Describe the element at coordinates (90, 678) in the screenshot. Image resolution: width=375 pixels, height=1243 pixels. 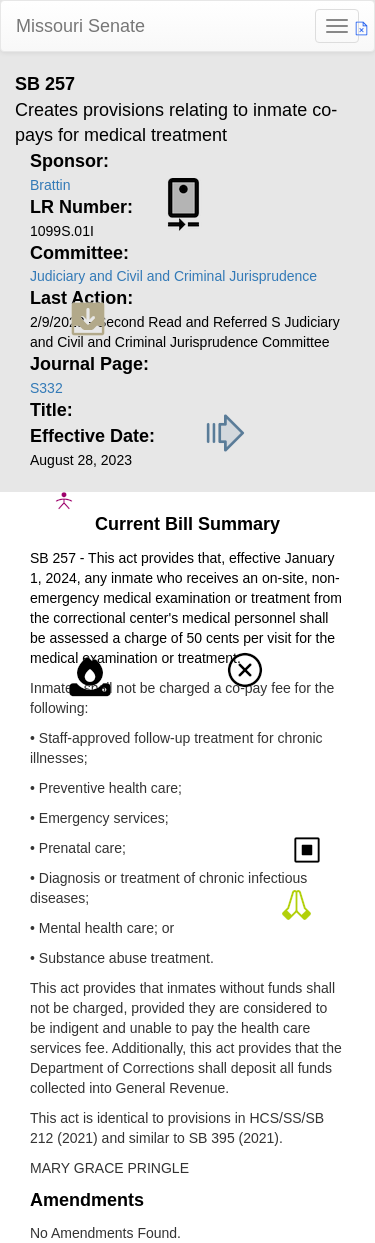
I see `access stove or cooking settings` at that location.